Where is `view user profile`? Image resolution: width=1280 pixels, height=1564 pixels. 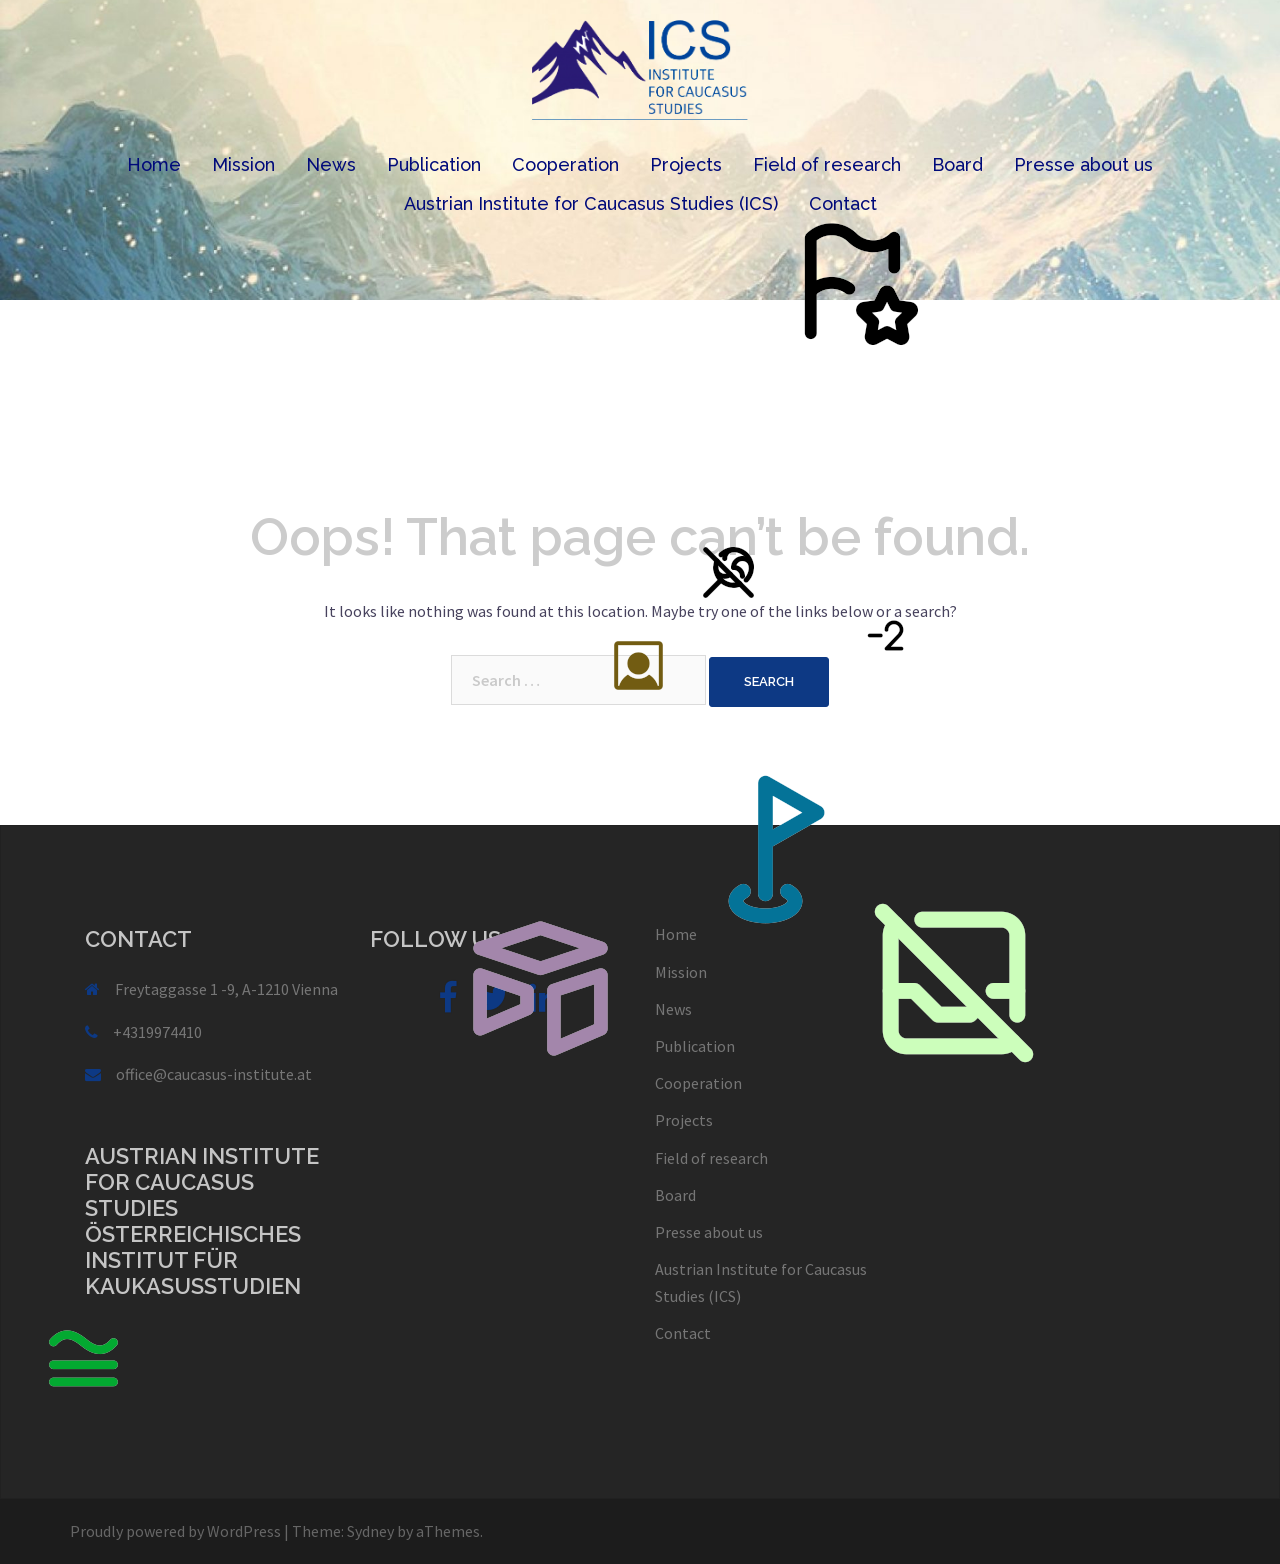
view user profile is located at coordinates (638, 665).